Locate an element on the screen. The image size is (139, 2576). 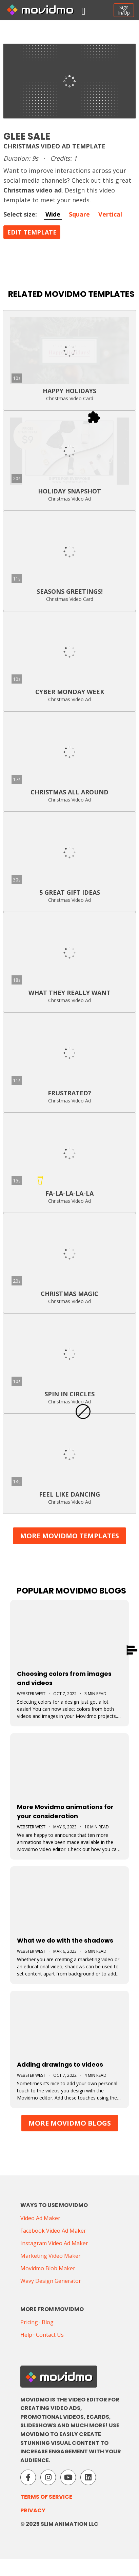
view drink menu or beverage options is located at coordinates (40, 1180).